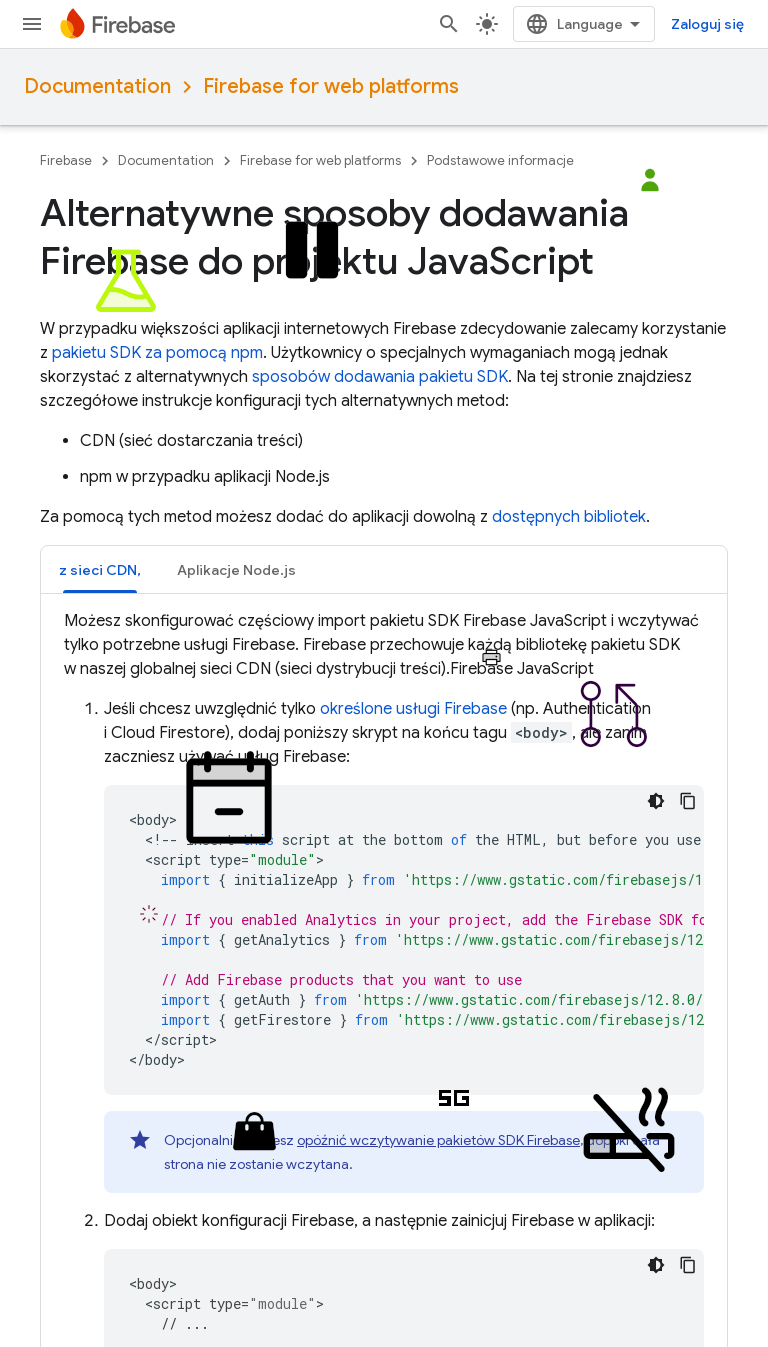 The height and width of the screenshot is (1347, 768). Describe the element at coordinates (611, 714) in the screenshot. I see `create a new pull request` at that location.